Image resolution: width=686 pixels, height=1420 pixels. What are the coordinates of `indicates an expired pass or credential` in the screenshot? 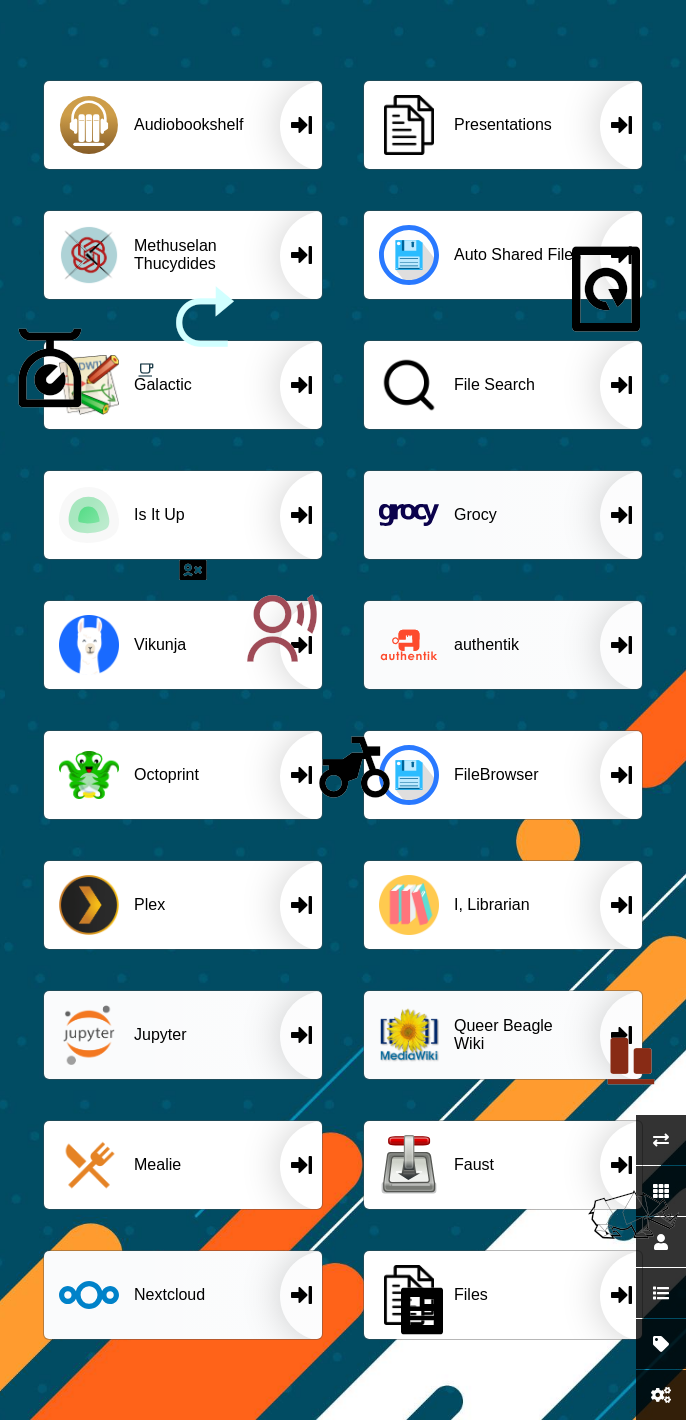 It's located at (193, 570).